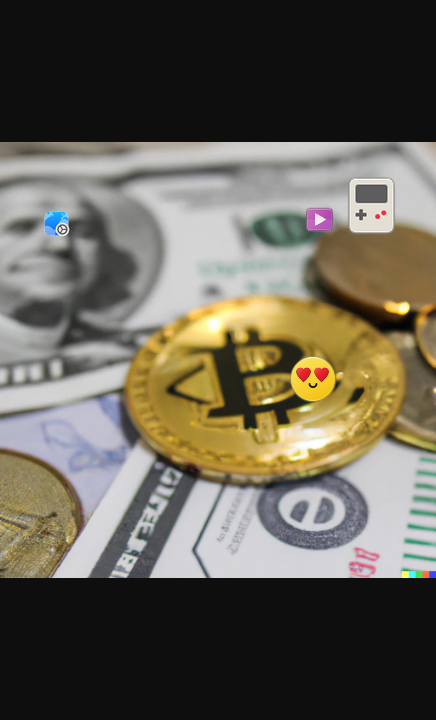 The width and height of the screenshot is (436, 720). What do you see at coordinates (56, 223) in the screenshot?
I see `configure network and workgroup settings` at bounding box center [56, 223].